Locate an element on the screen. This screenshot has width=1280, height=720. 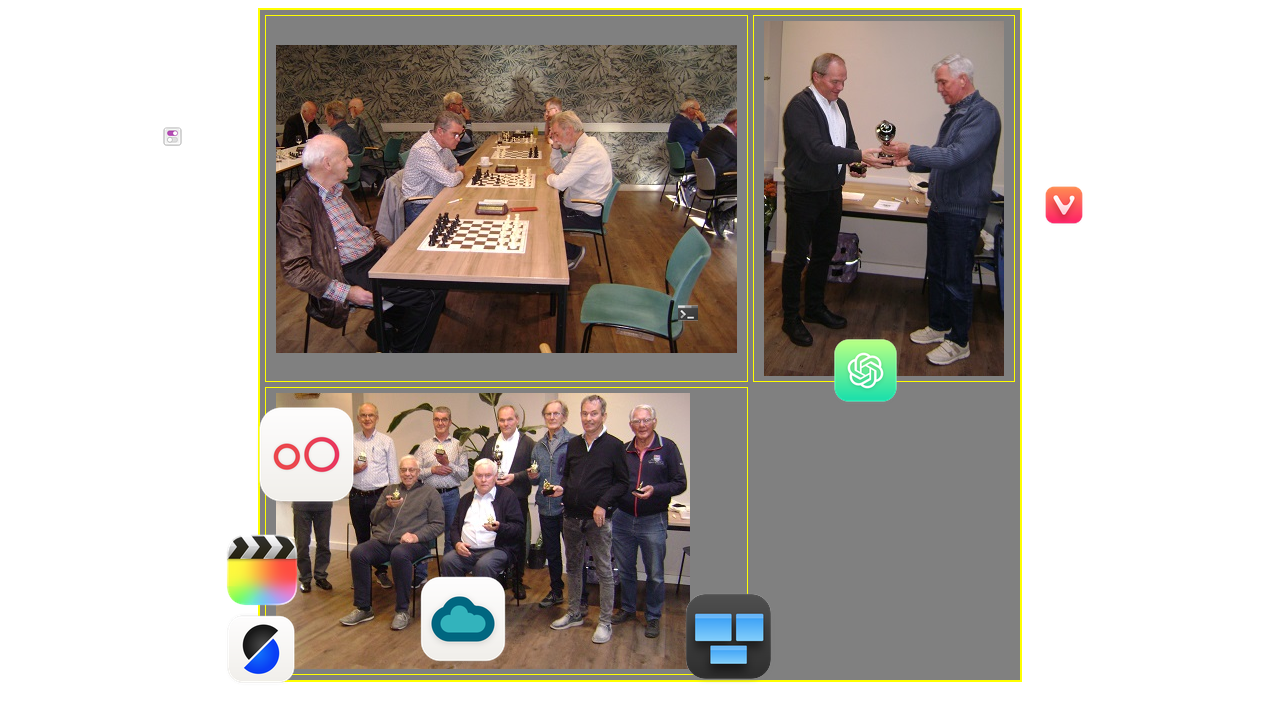
open the terminal application is located at coordinates (688, 313).